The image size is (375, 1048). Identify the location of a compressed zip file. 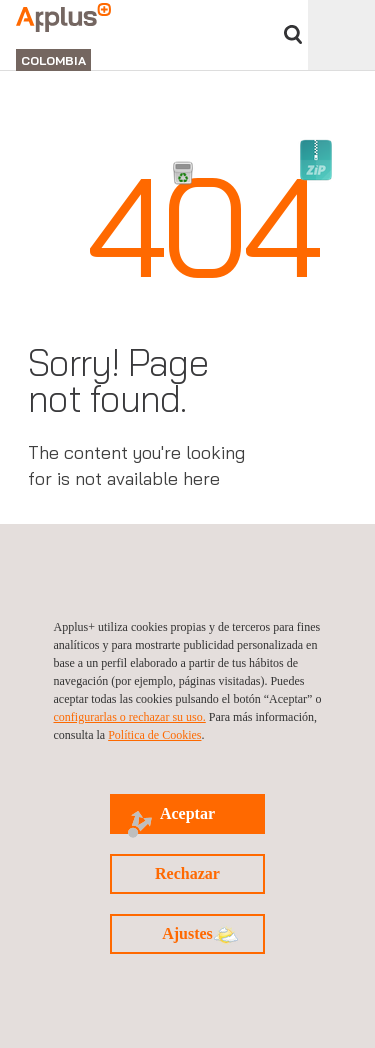
(316, 160).